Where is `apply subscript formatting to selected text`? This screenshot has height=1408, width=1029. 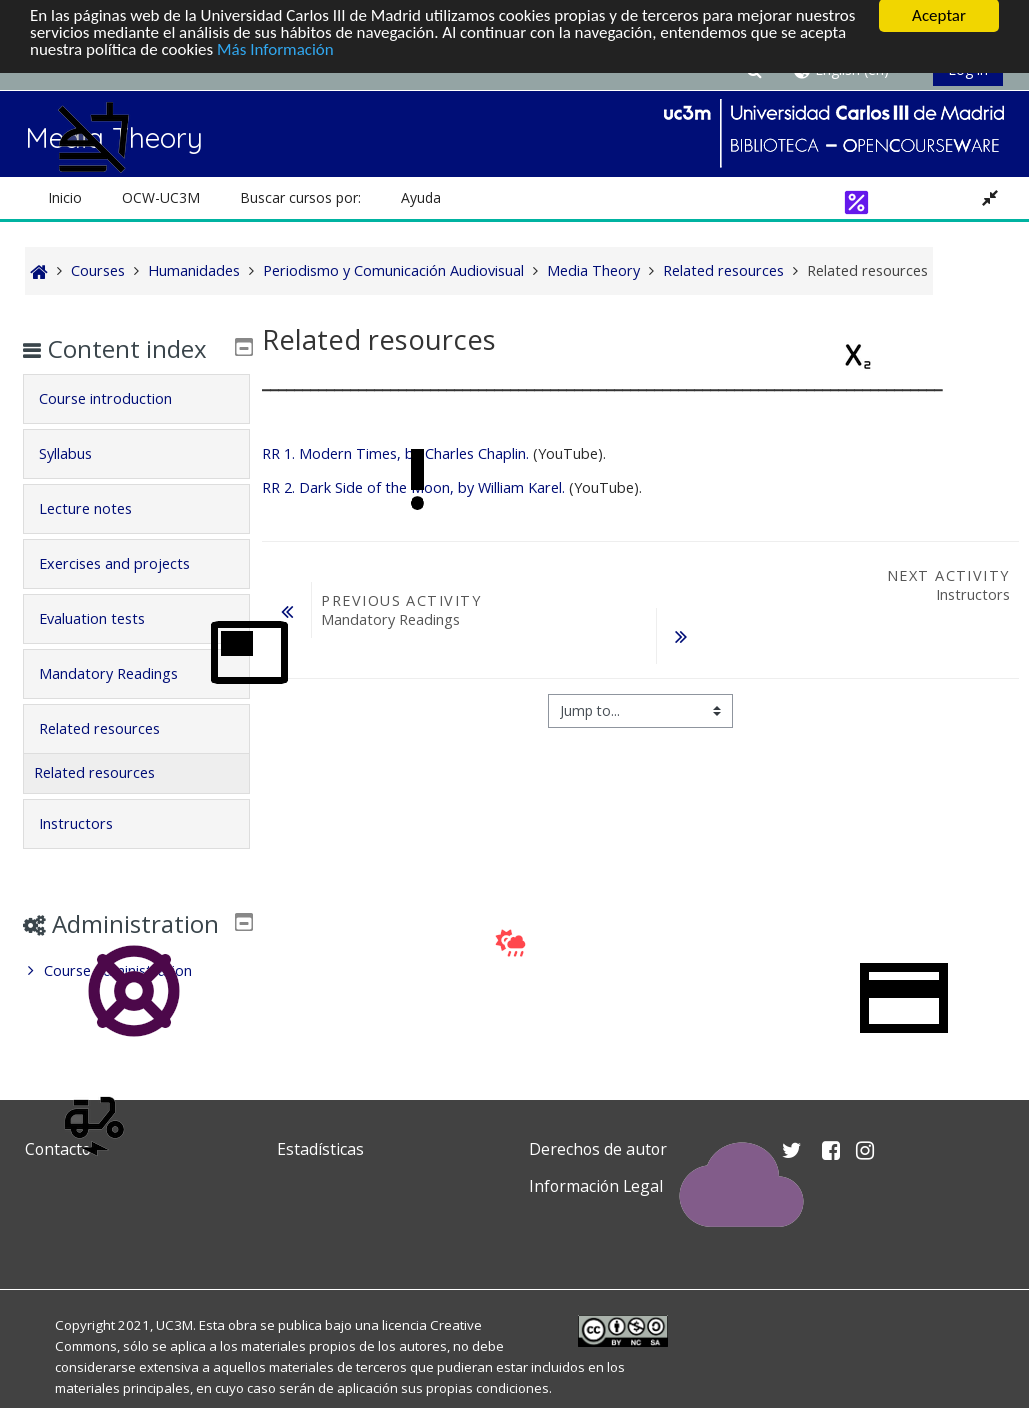 apply subscript formatting to selected text is located at coordinates (853, 356).